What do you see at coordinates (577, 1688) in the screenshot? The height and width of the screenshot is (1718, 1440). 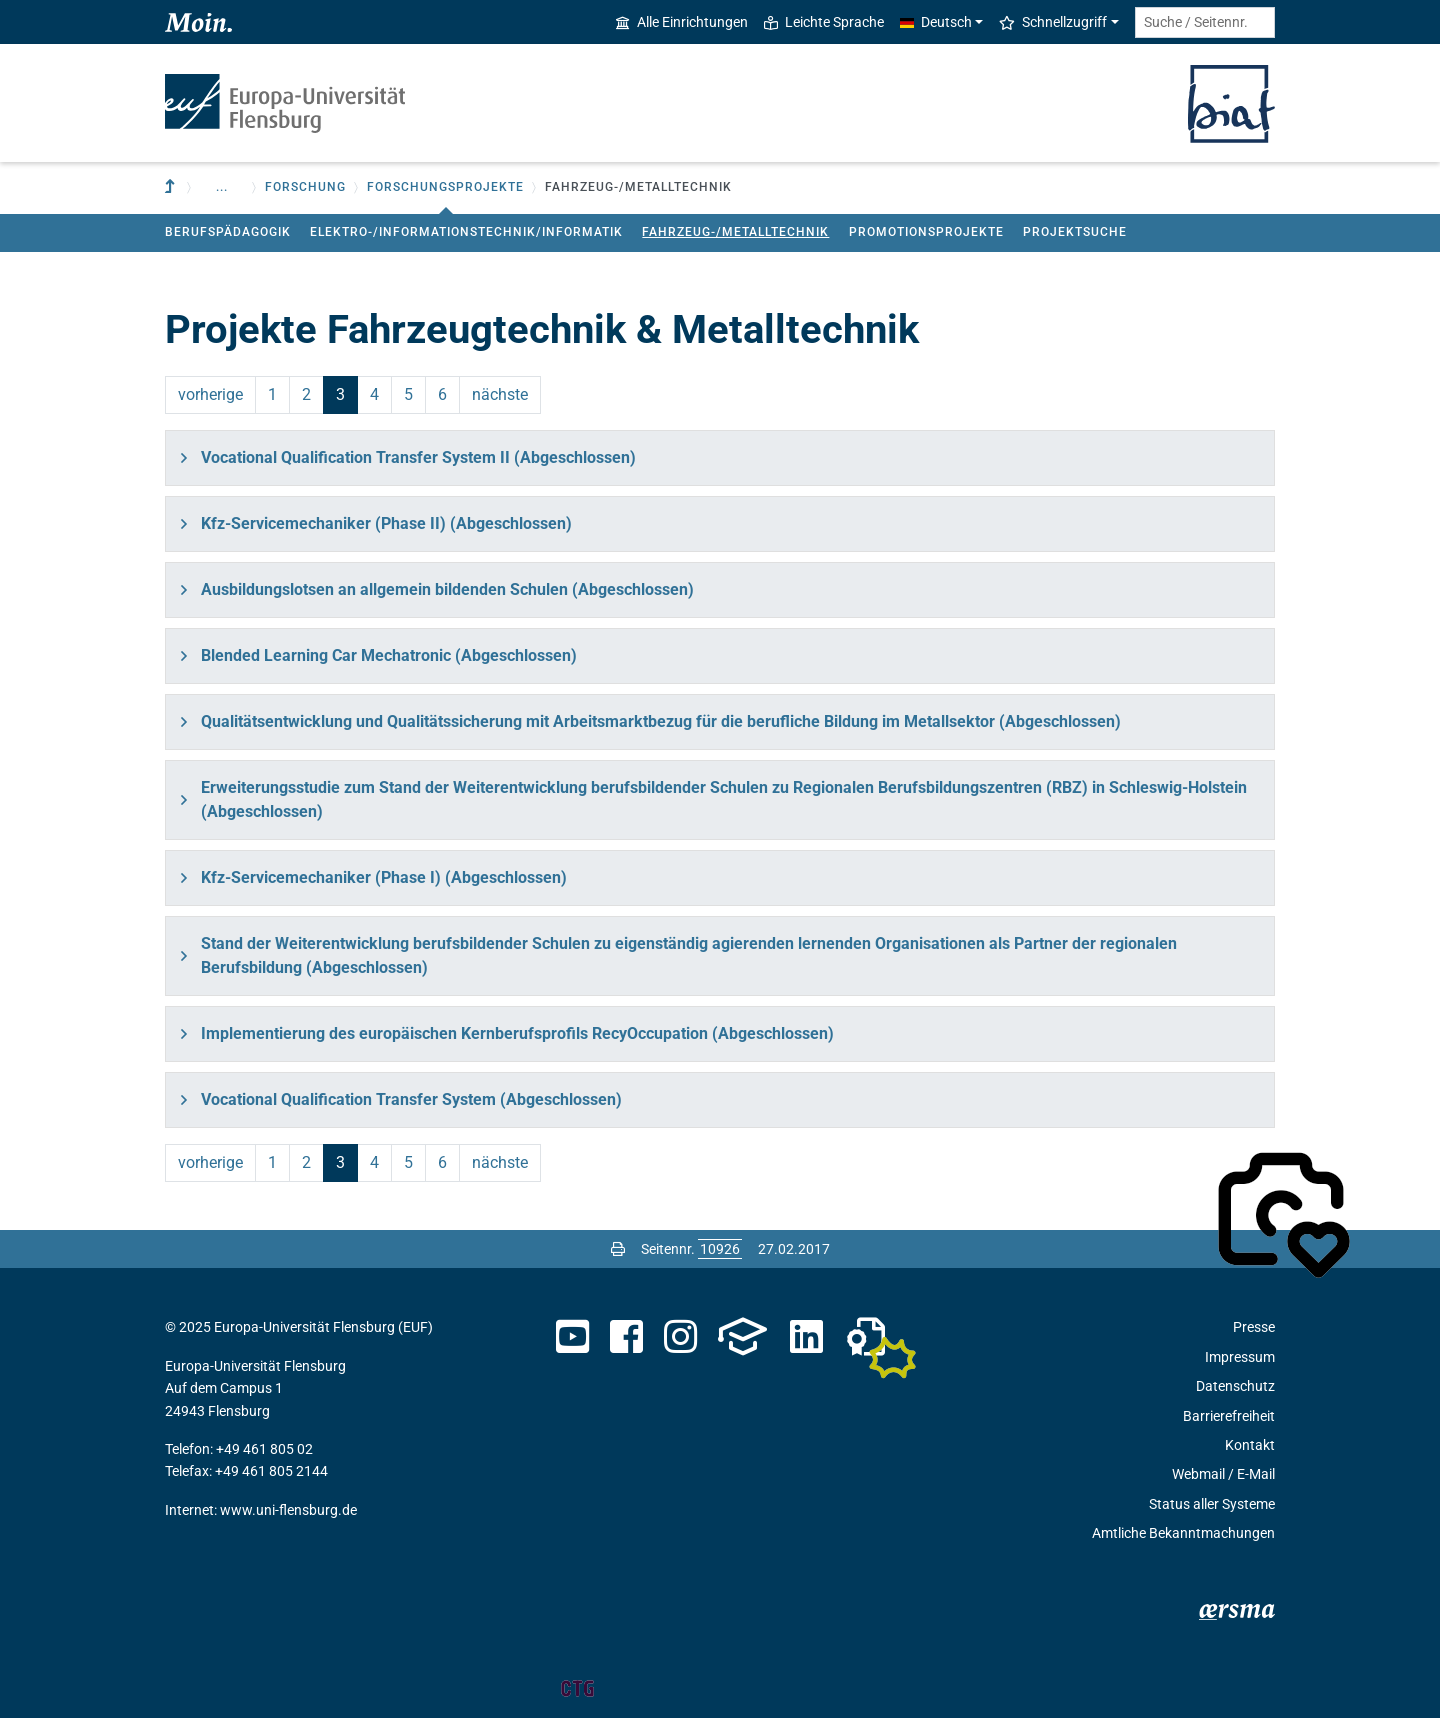 I see `cotangent function in a math or calculator app` at bounding box center [577, 1688].